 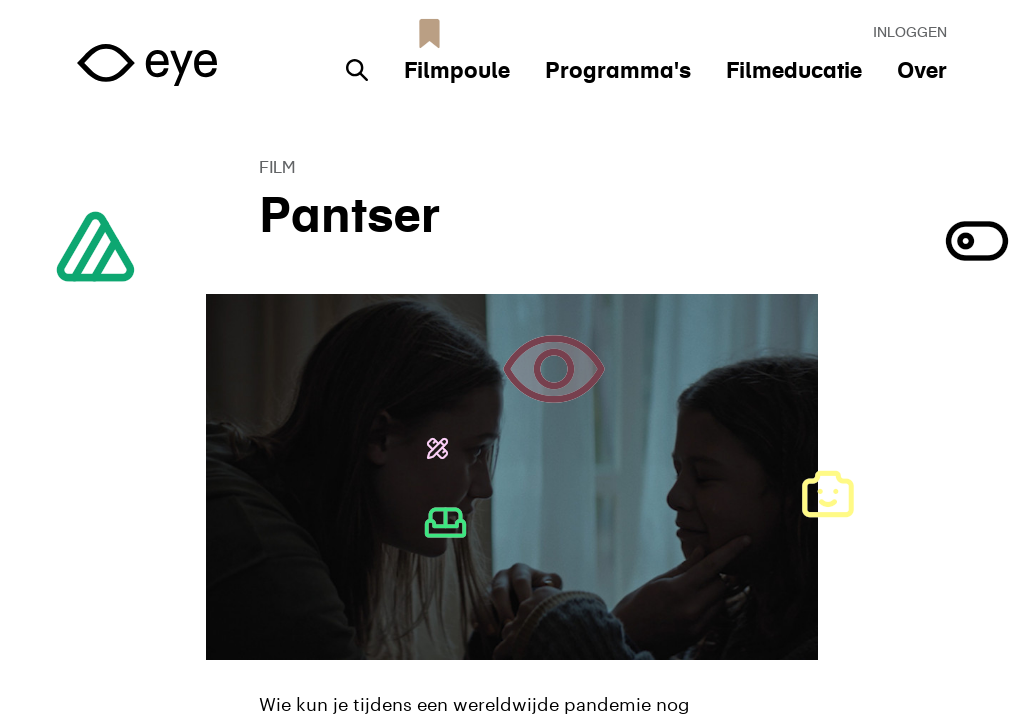 What do you see at coordinates (429, 33) in the screenshot?
I see `indicates a saved or bookmarked item` at bounding box center [429, 33].